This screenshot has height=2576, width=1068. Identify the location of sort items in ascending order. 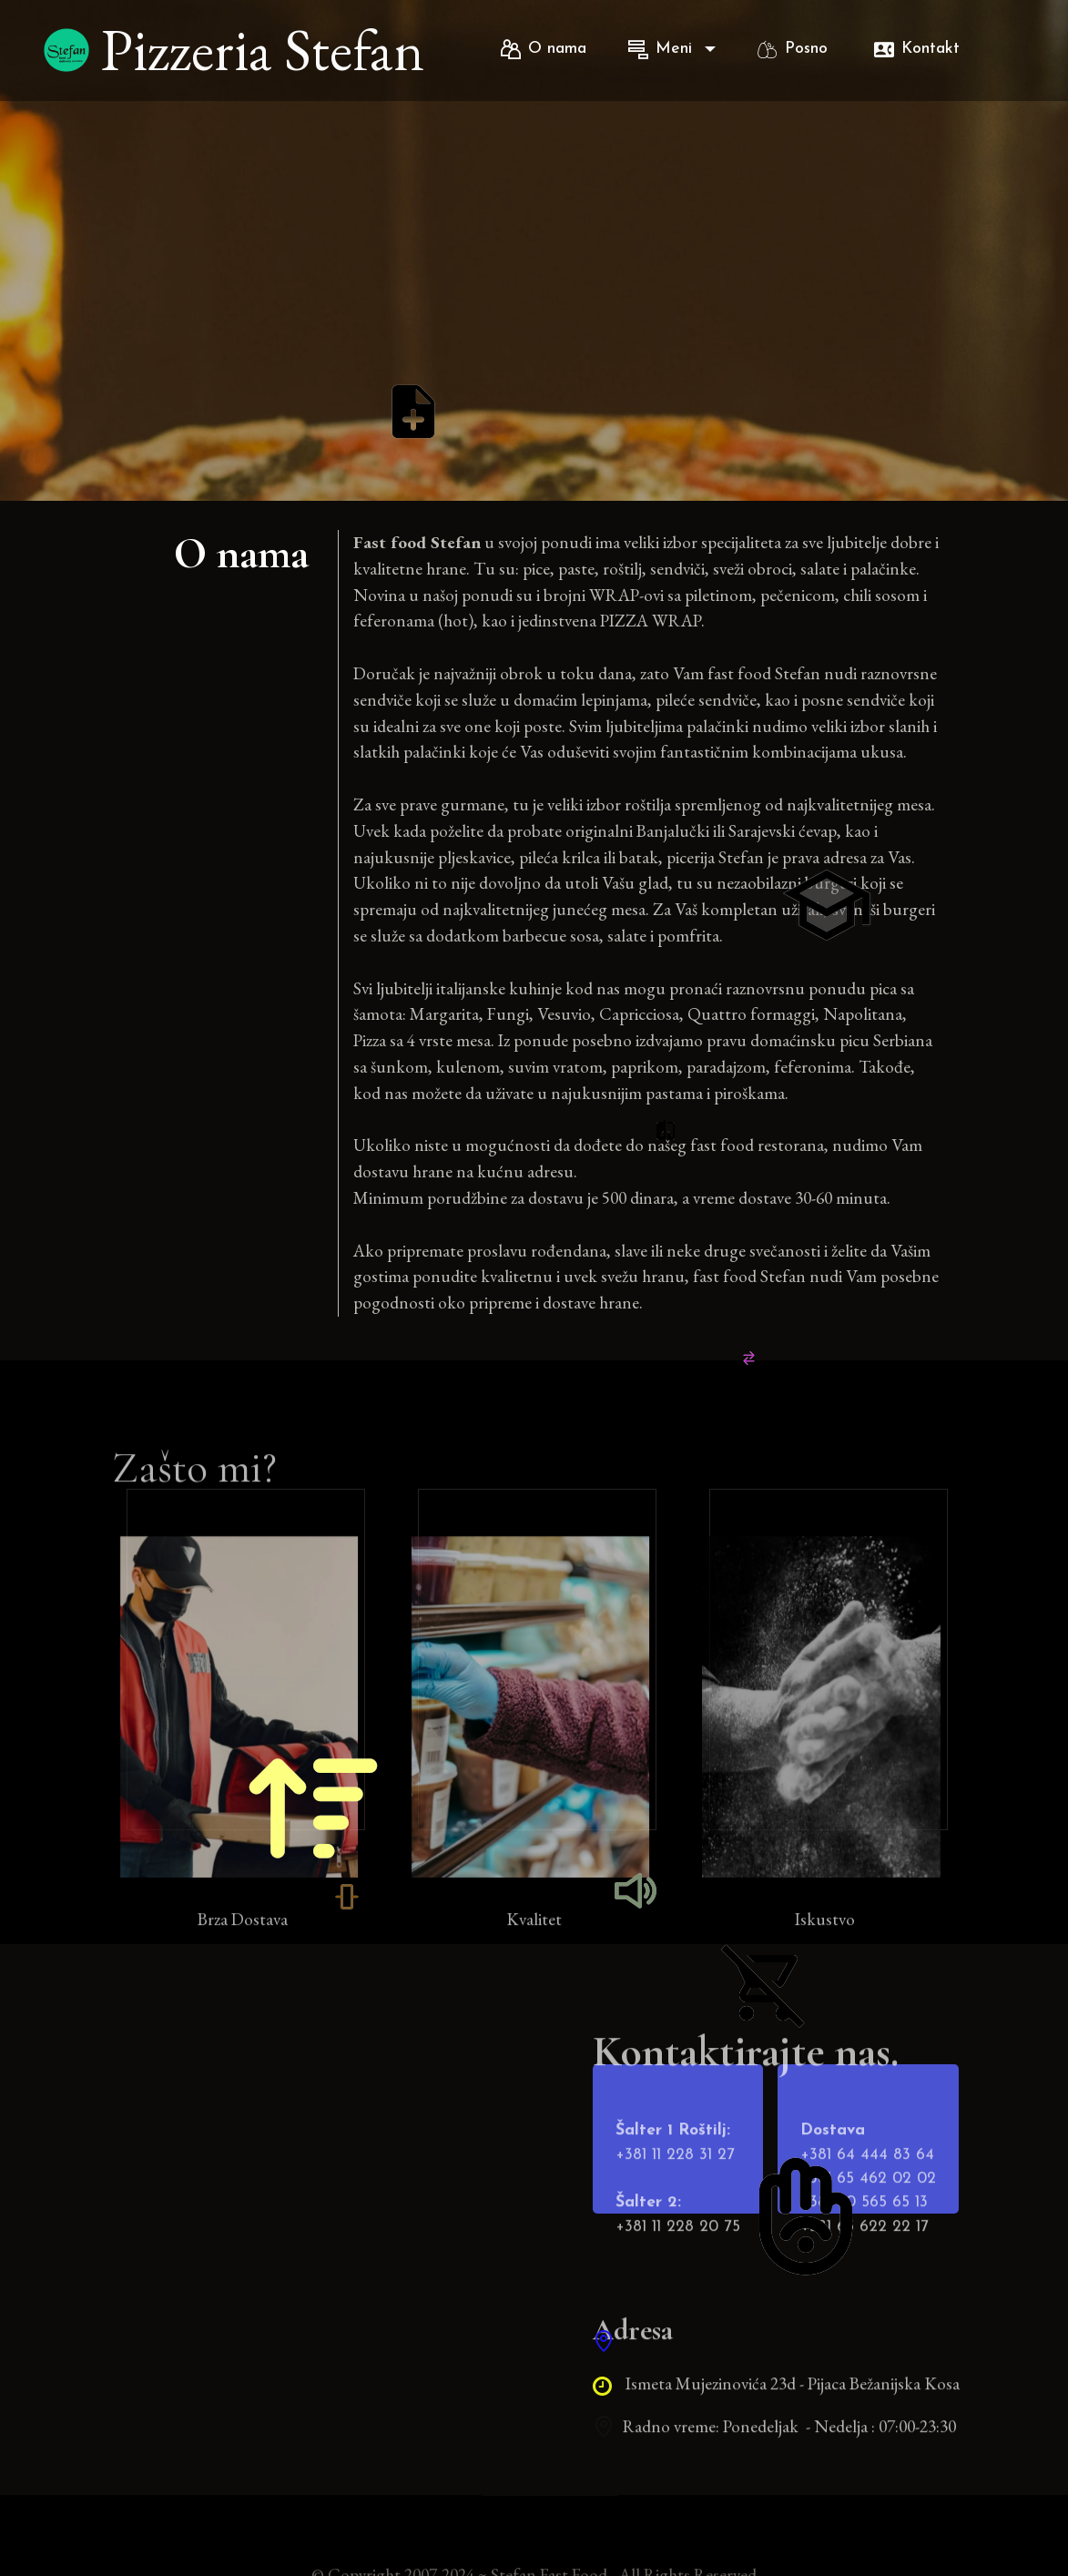
(313, 1808).